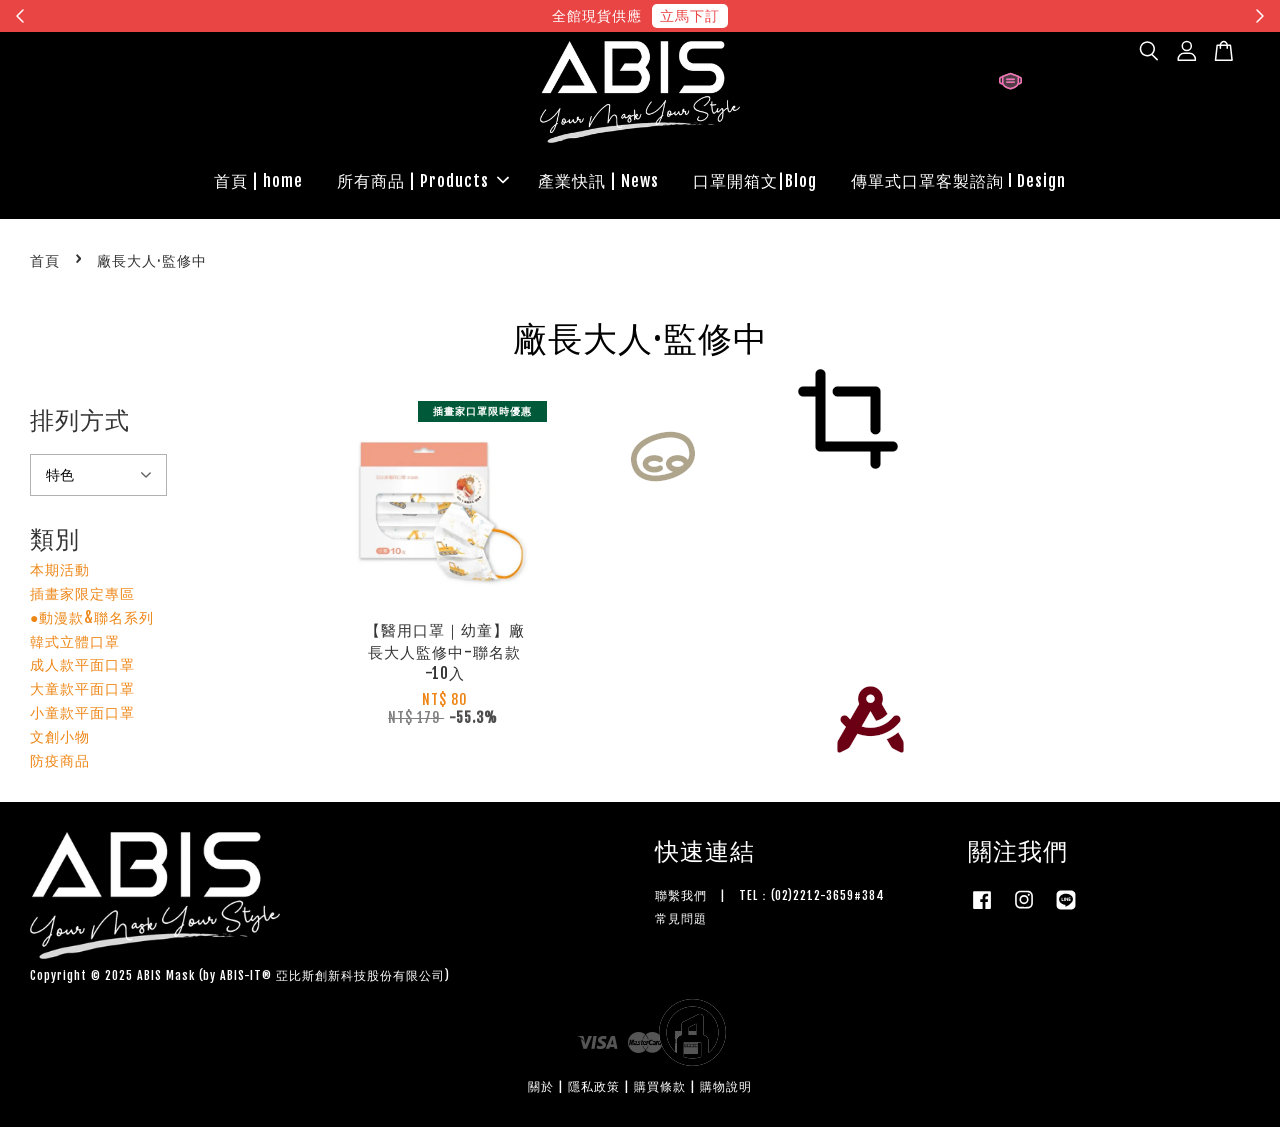 The width and height of the screenshot is (1280, 1128). What do you see at coordinates (692, 1032) in the screenshot?
I see `activate highlighter tool` at bounding box center [692, 1032].